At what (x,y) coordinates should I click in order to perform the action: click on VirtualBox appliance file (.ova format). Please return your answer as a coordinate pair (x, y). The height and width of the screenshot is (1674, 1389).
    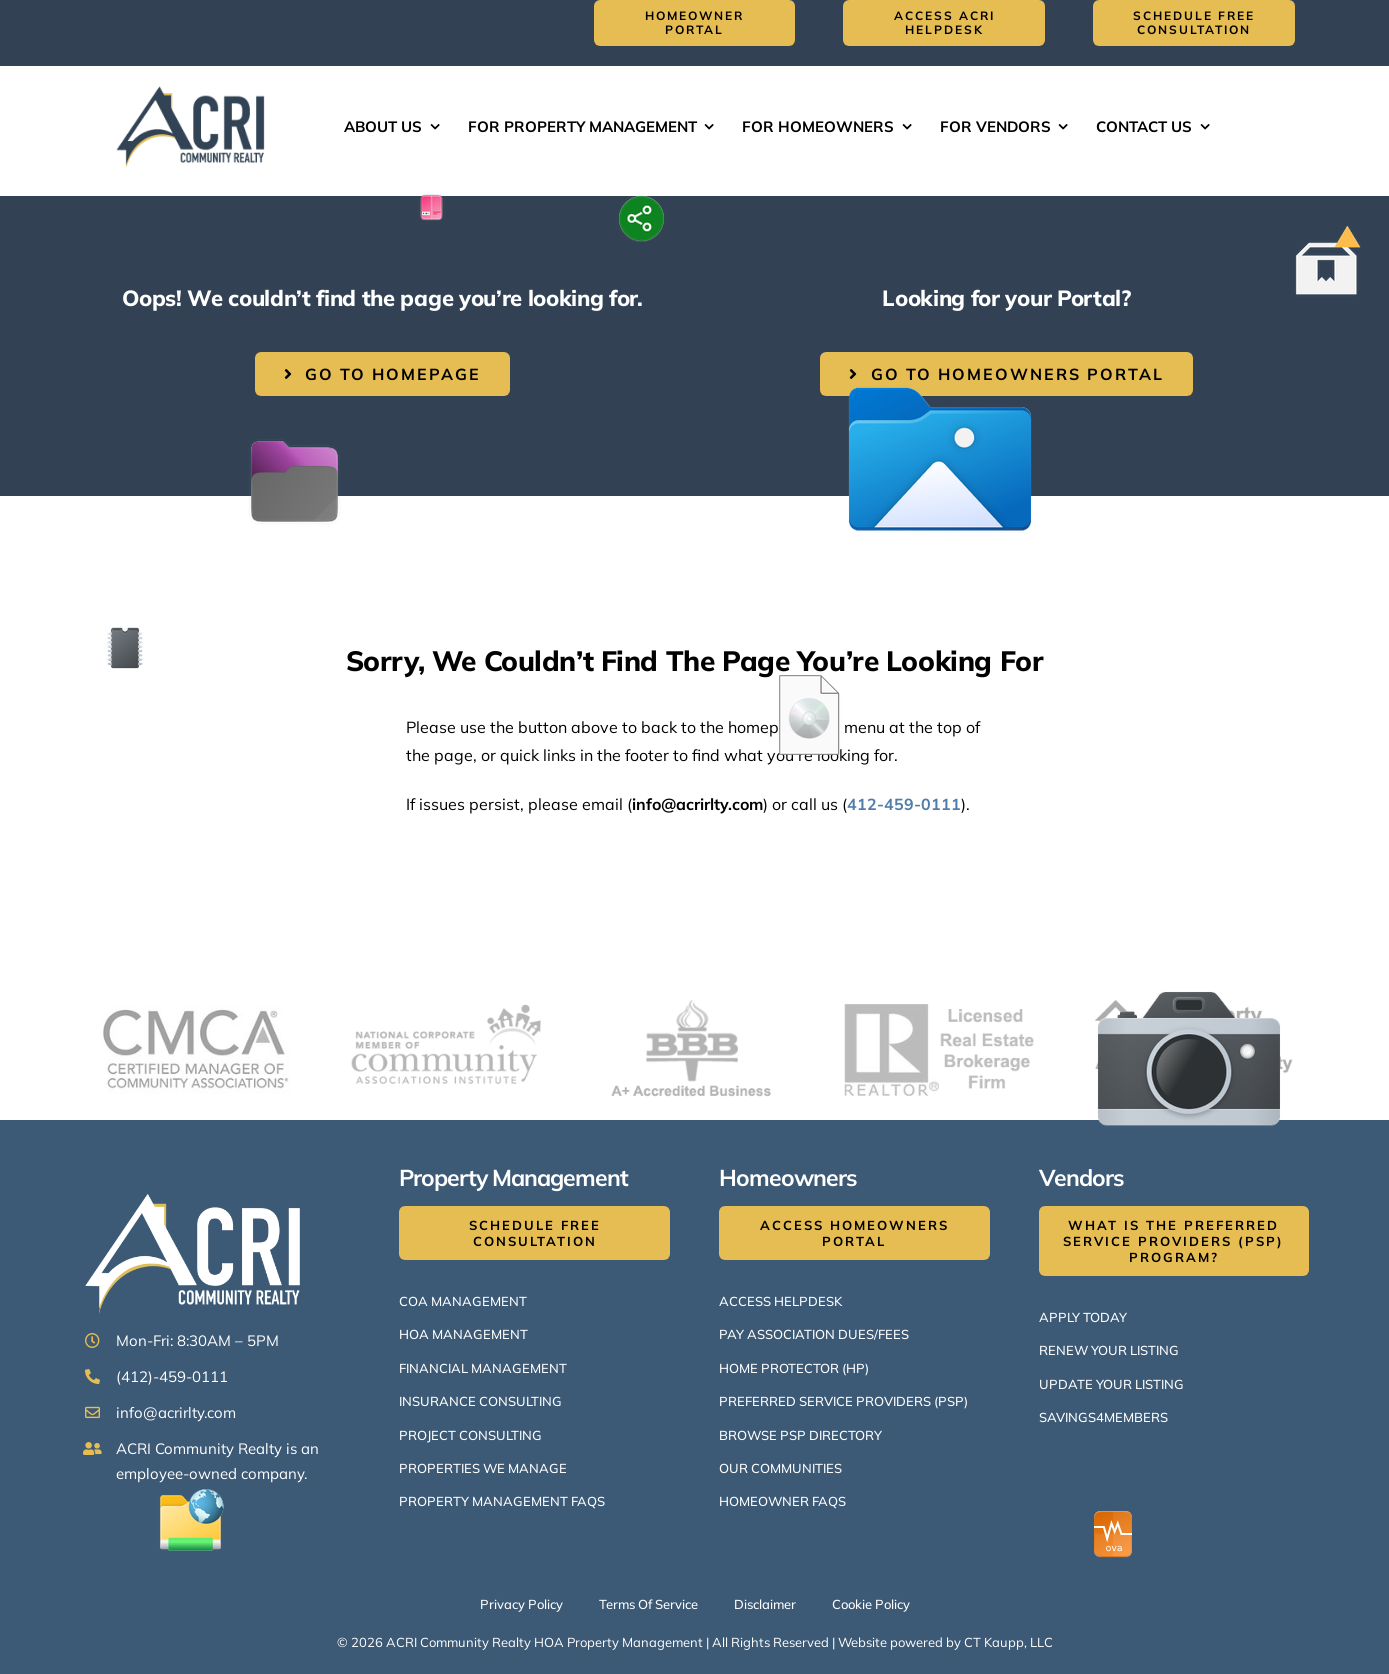
    Looking at the image, I should click on (1113, 1534).